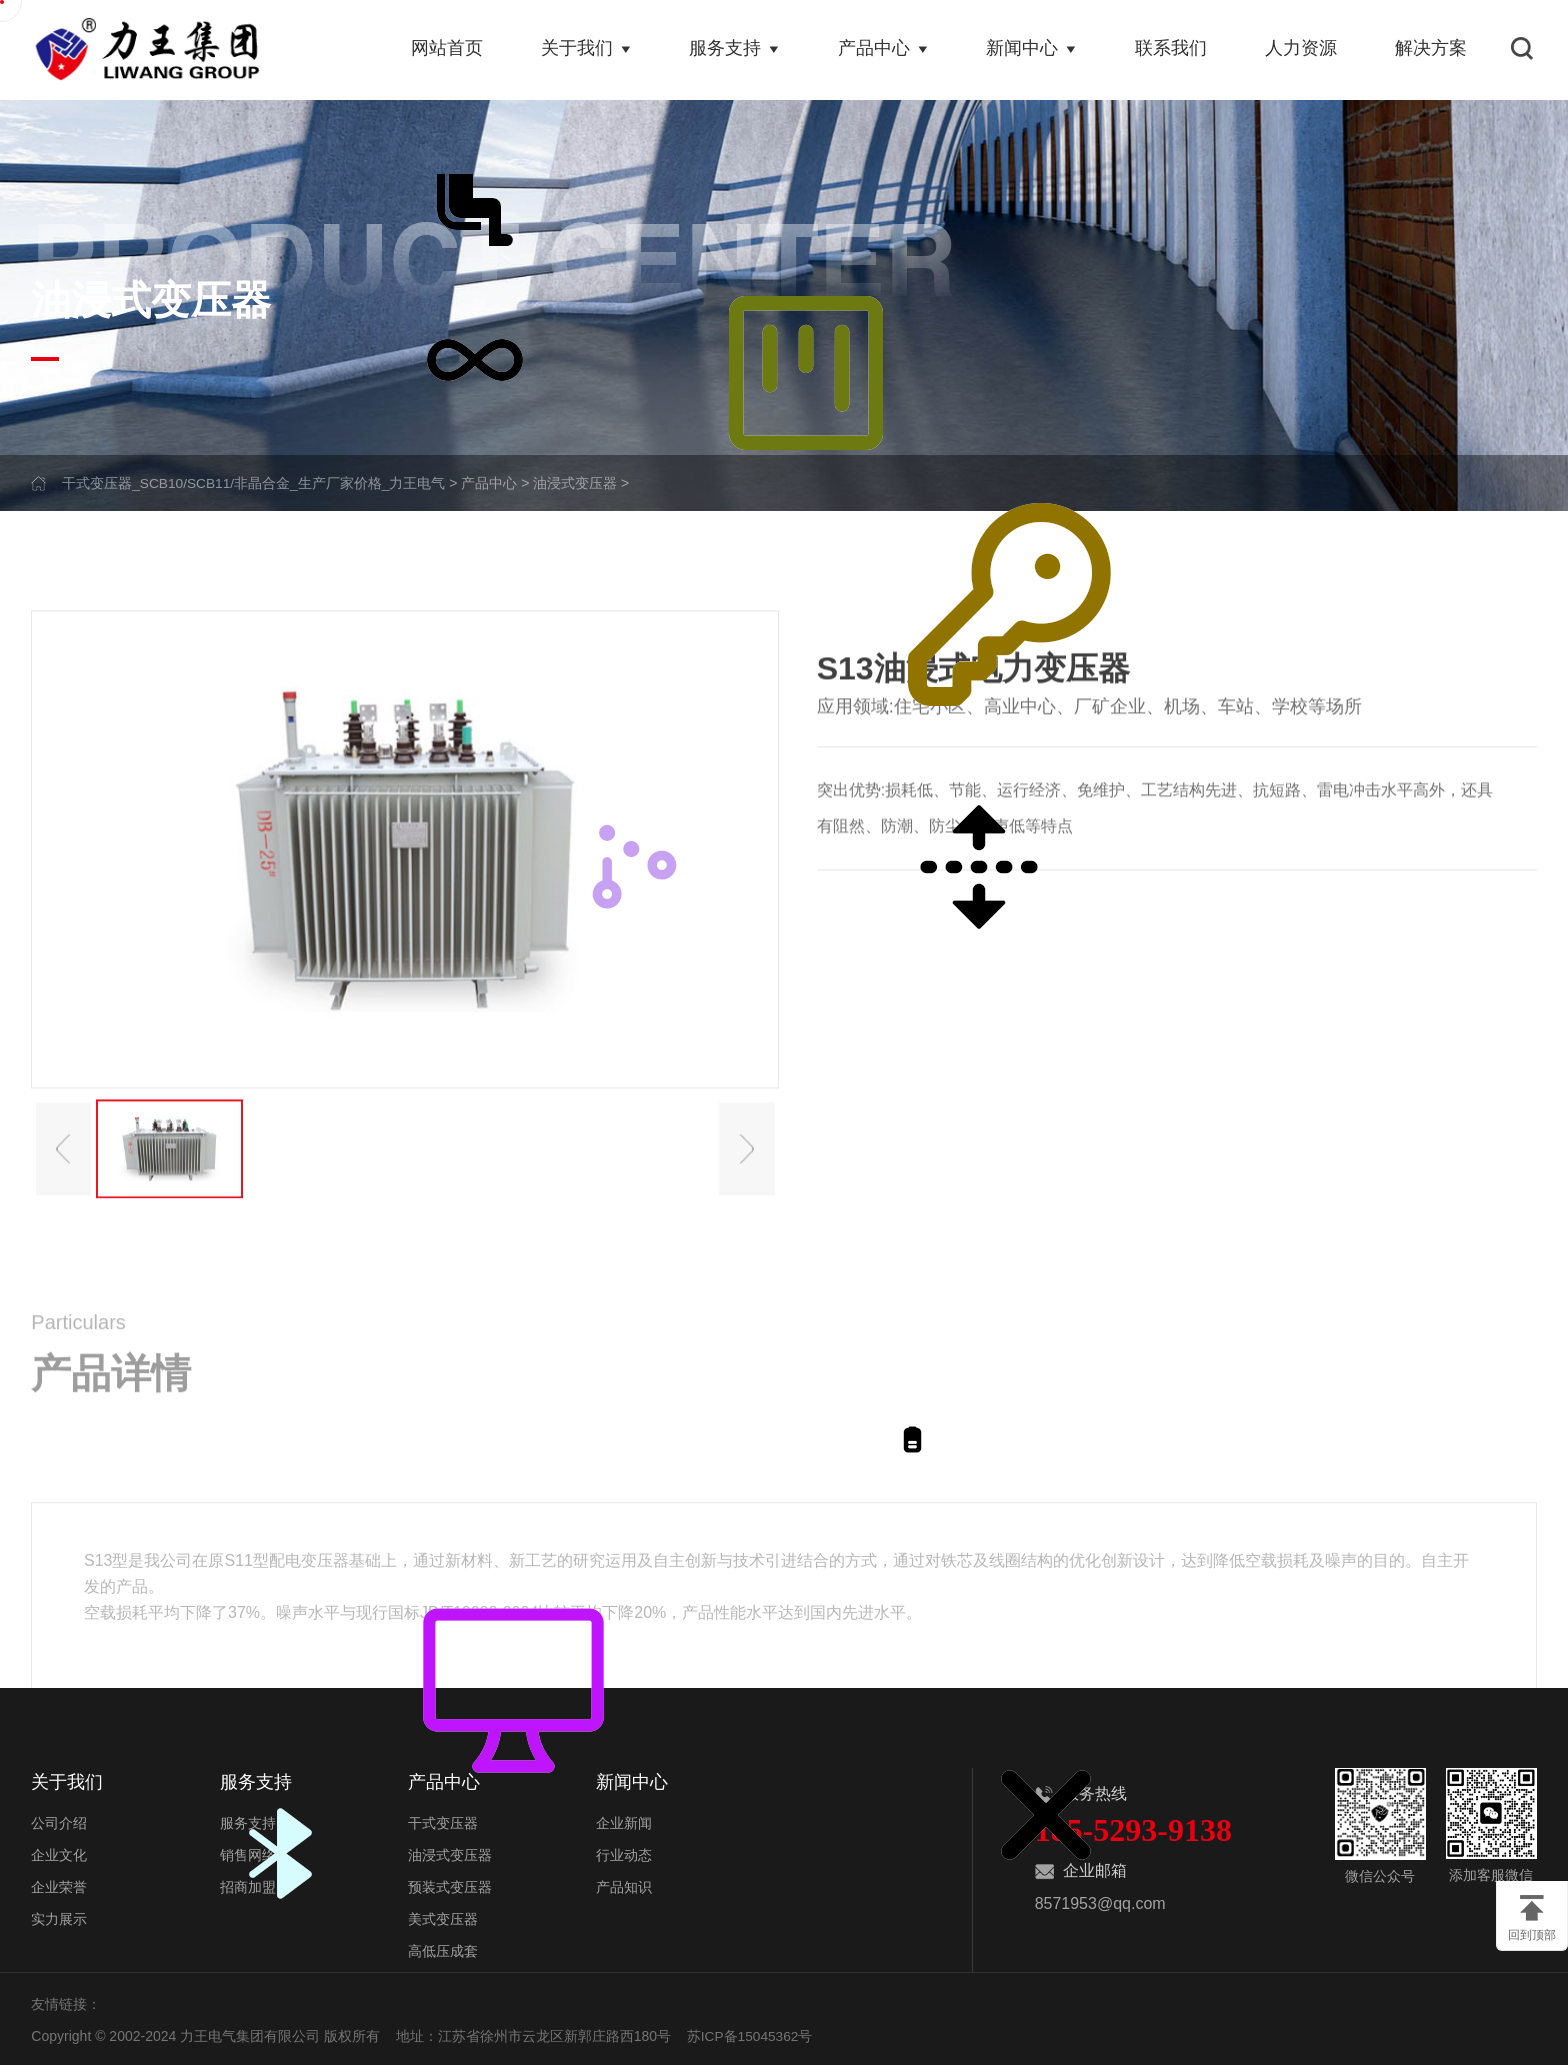  Describe the element at coordinates (475, 360) in the screenshot. I see `indicates unlimited or infinite capacity` at that location.